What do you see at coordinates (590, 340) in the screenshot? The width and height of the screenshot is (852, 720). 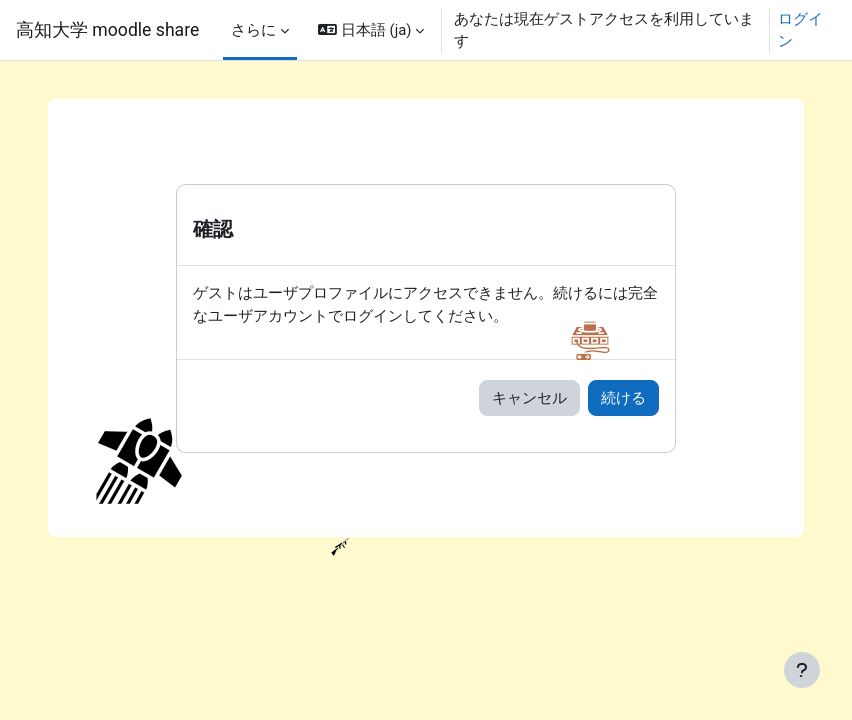 I see `access gaming features or game center` at bounding box center [590, 340].